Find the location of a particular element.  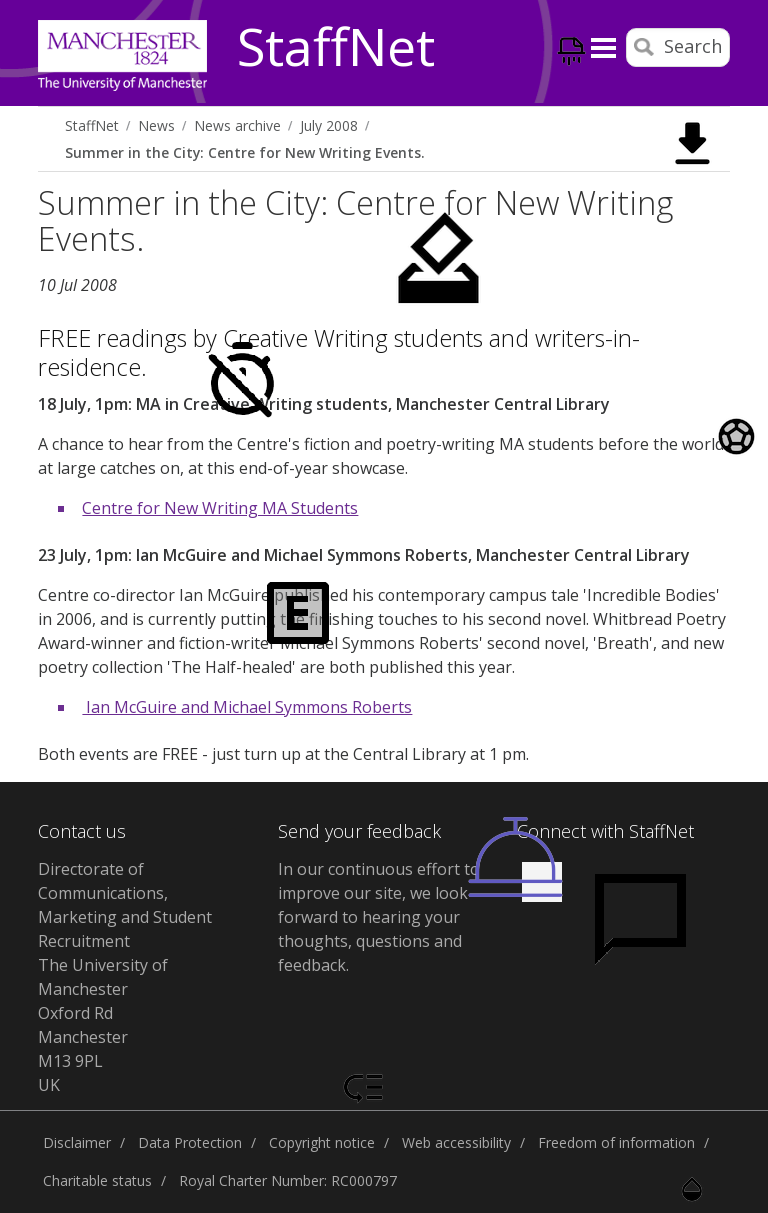

request service or assistance is located at coordinates (515, 860).